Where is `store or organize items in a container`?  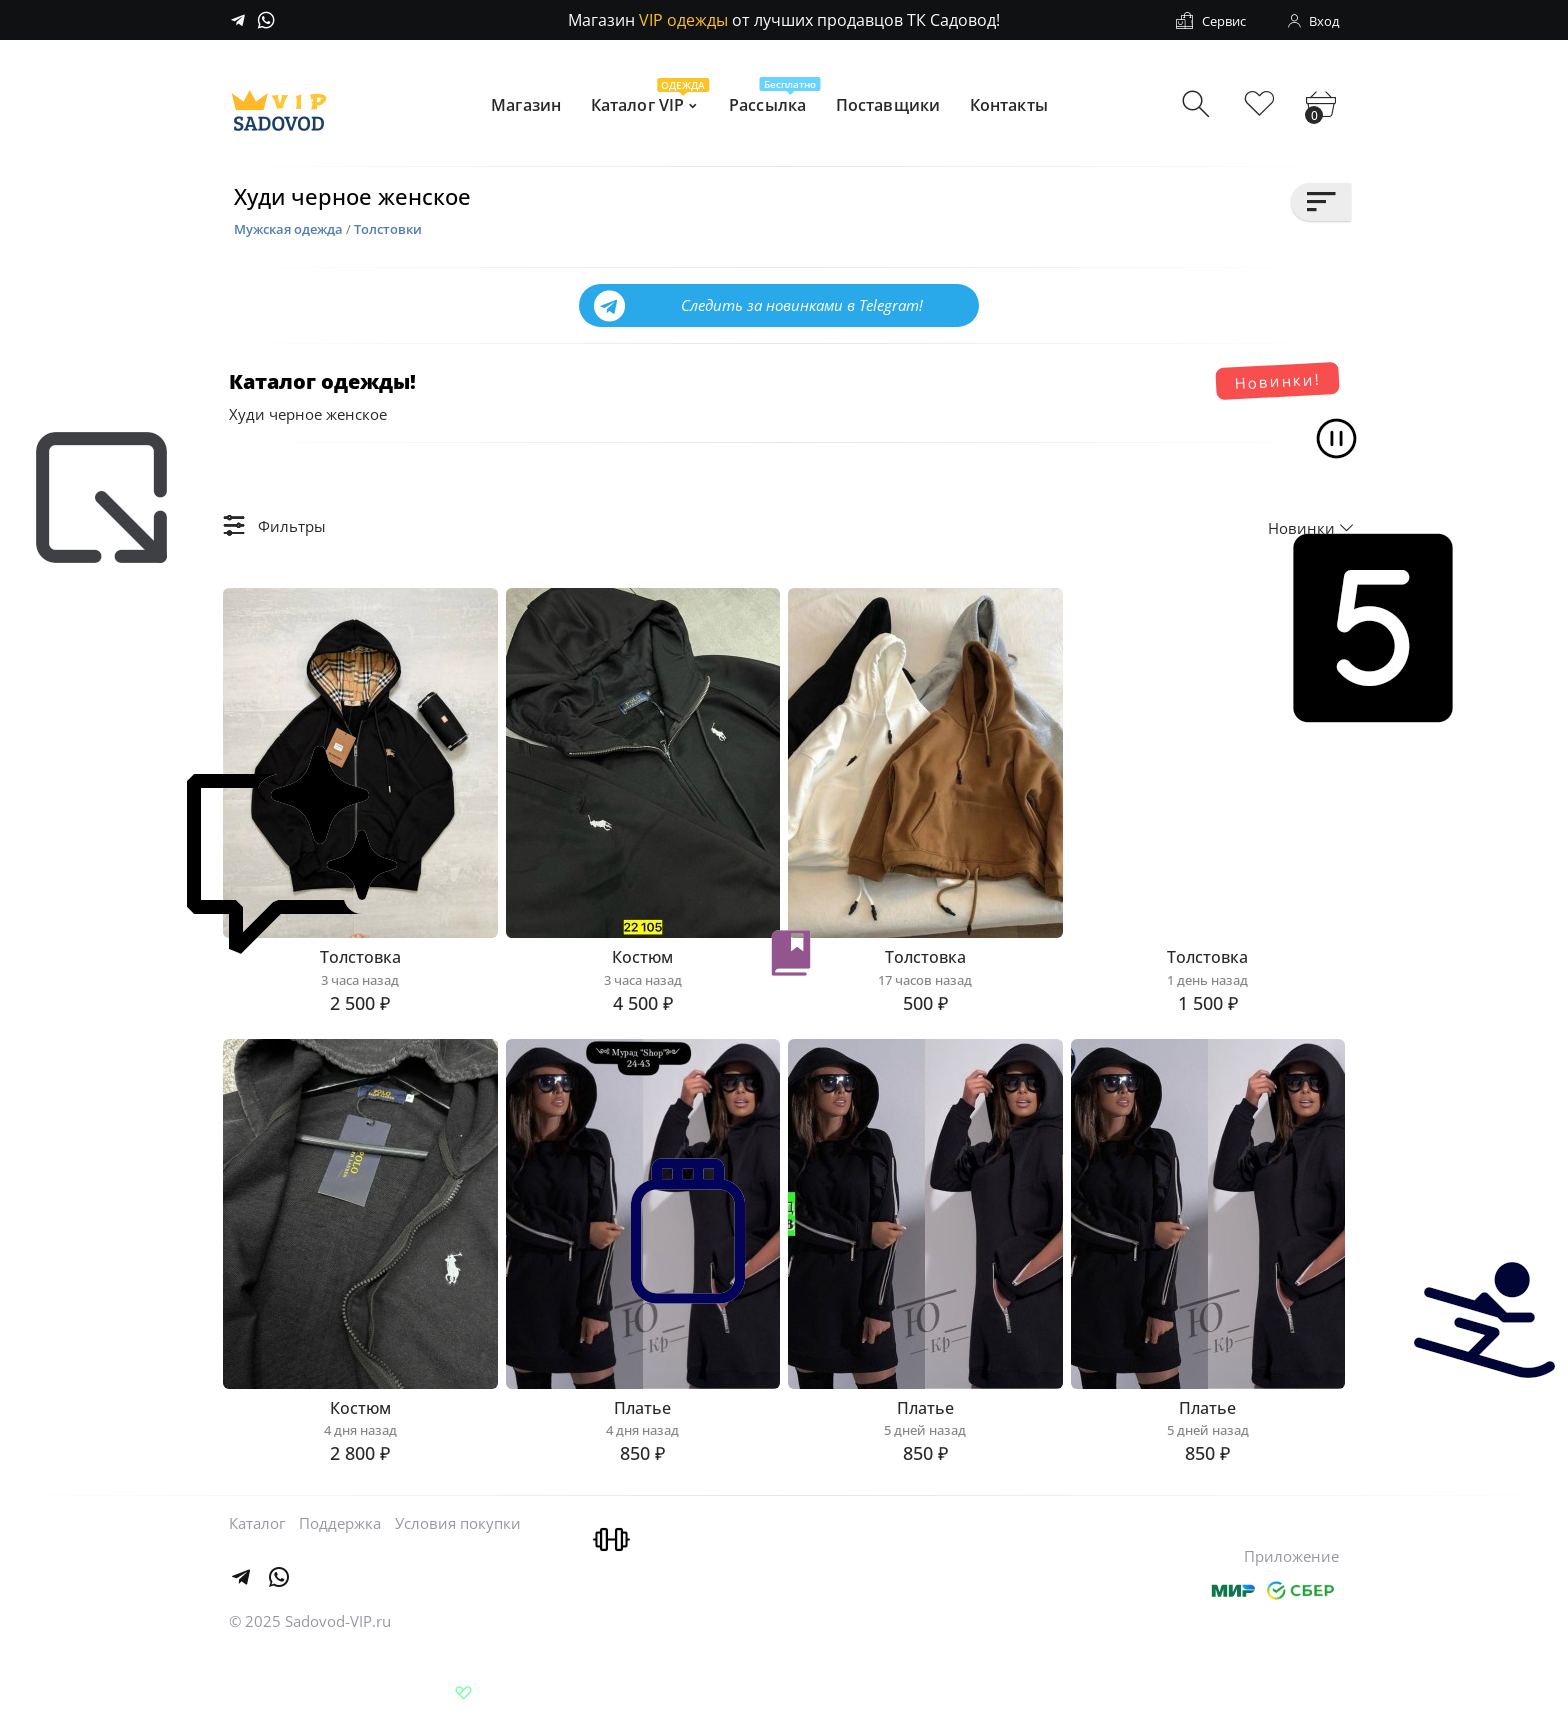
store or organize items in a container is located at coordinates (688, 1231).